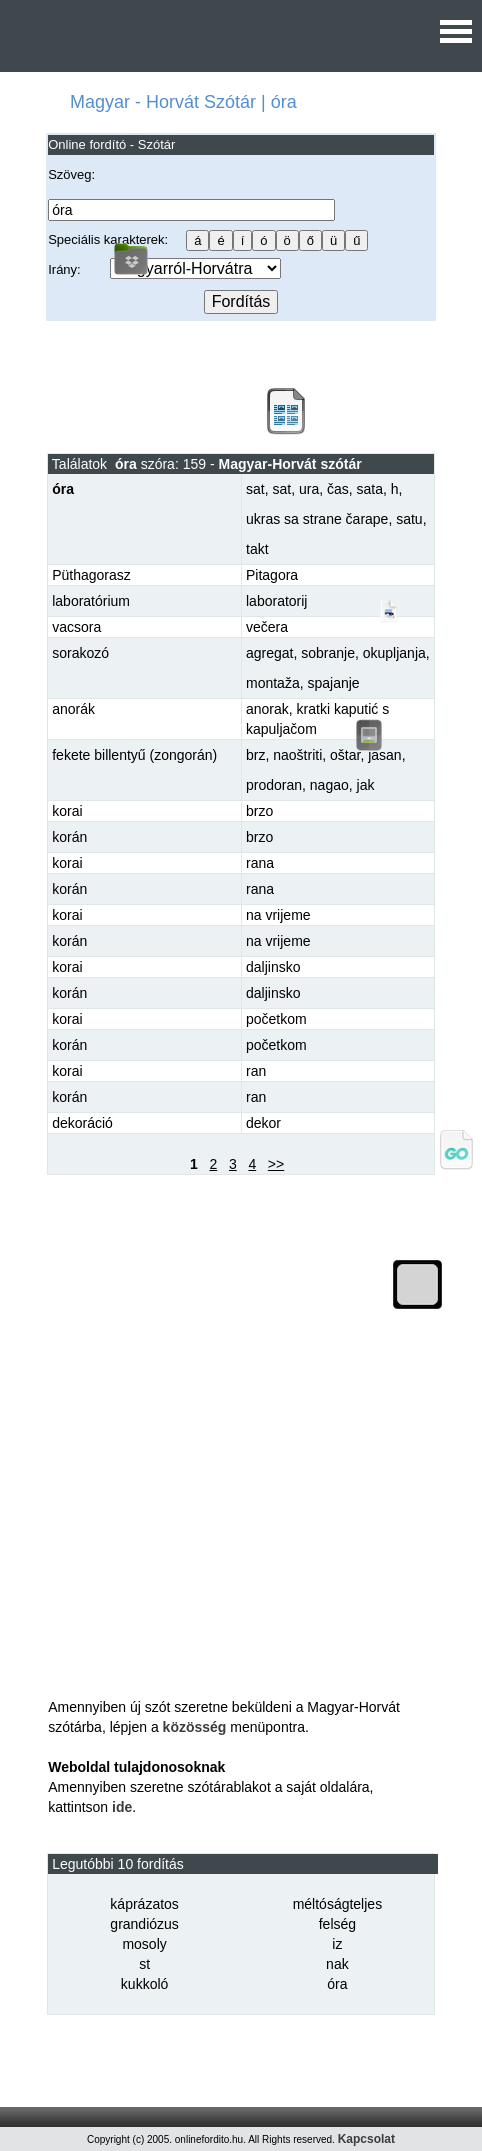 This screenshot has height=2151, width=482. I want to click on libreoffice master document file type, so click(286, 411).